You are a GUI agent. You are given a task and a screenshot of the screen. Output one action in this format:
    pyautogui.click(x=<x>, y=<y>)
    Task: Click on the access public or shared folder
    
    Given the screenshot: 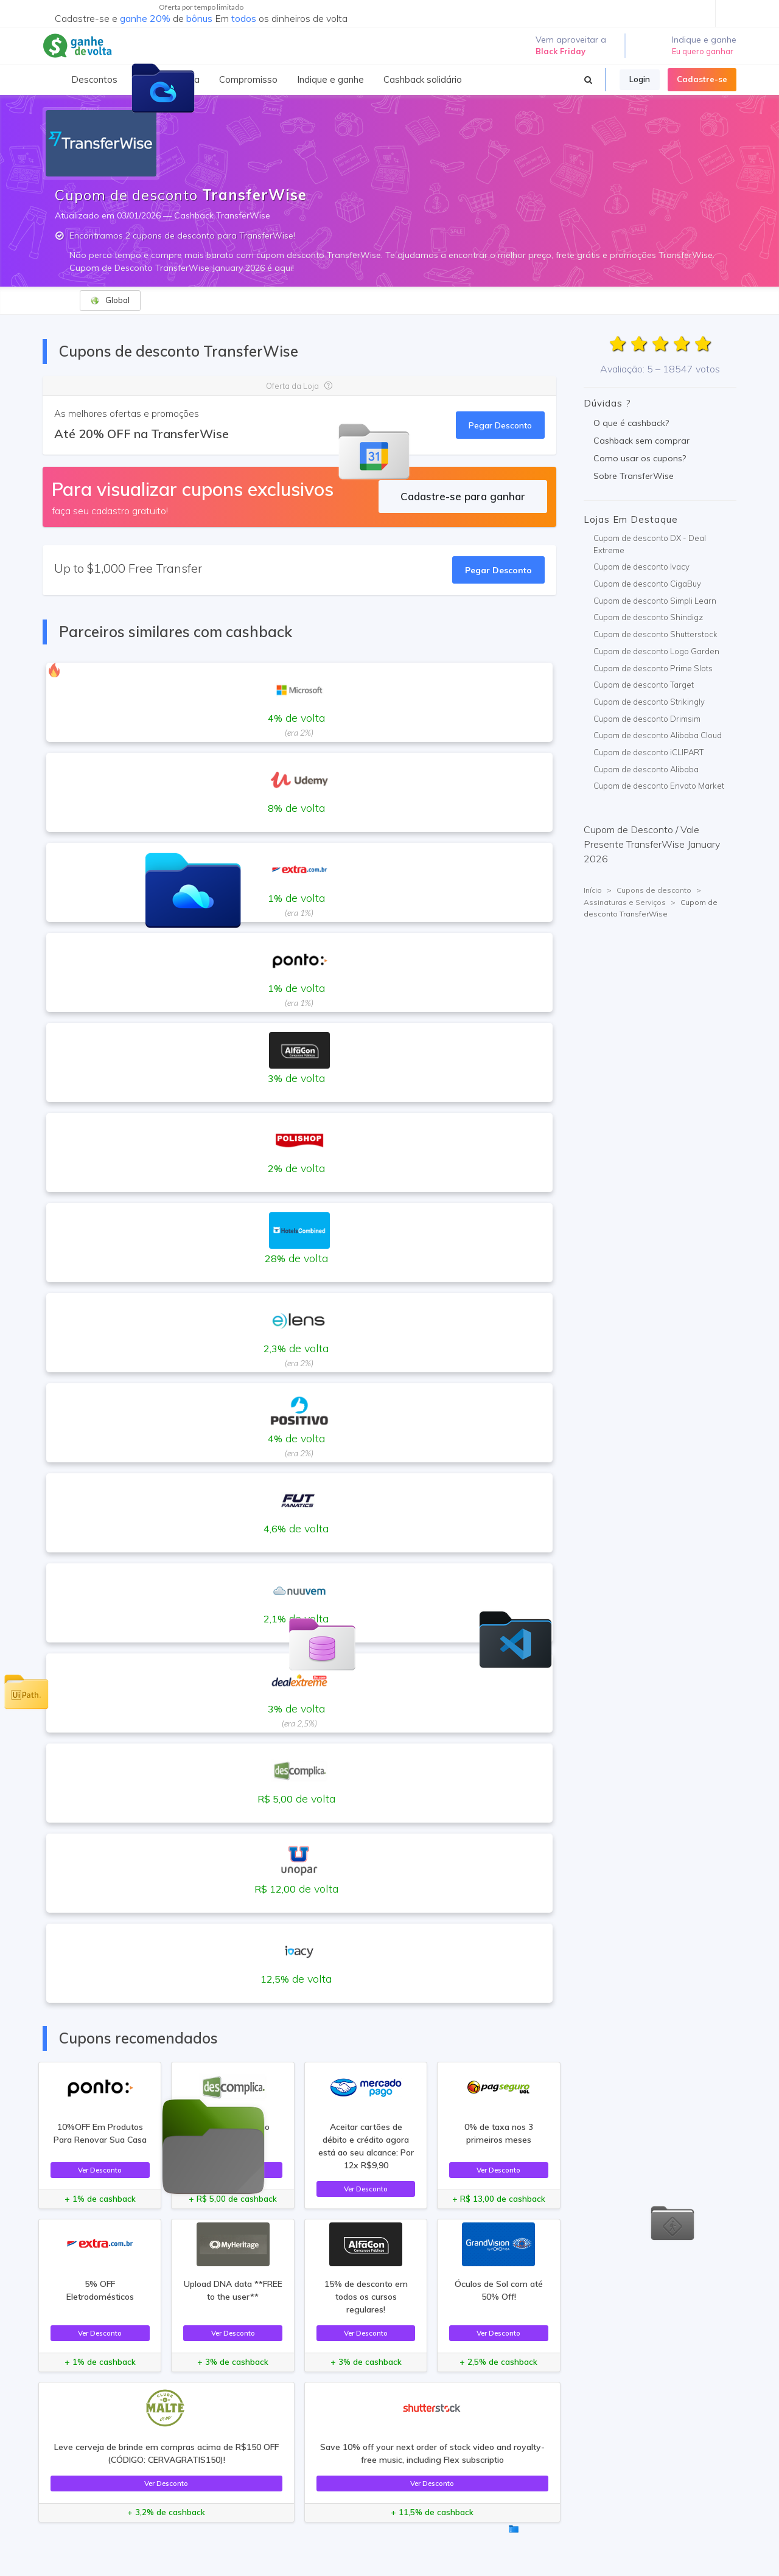 What is the action you would take?
    pyautogui.click(x=672, y=2223)
    